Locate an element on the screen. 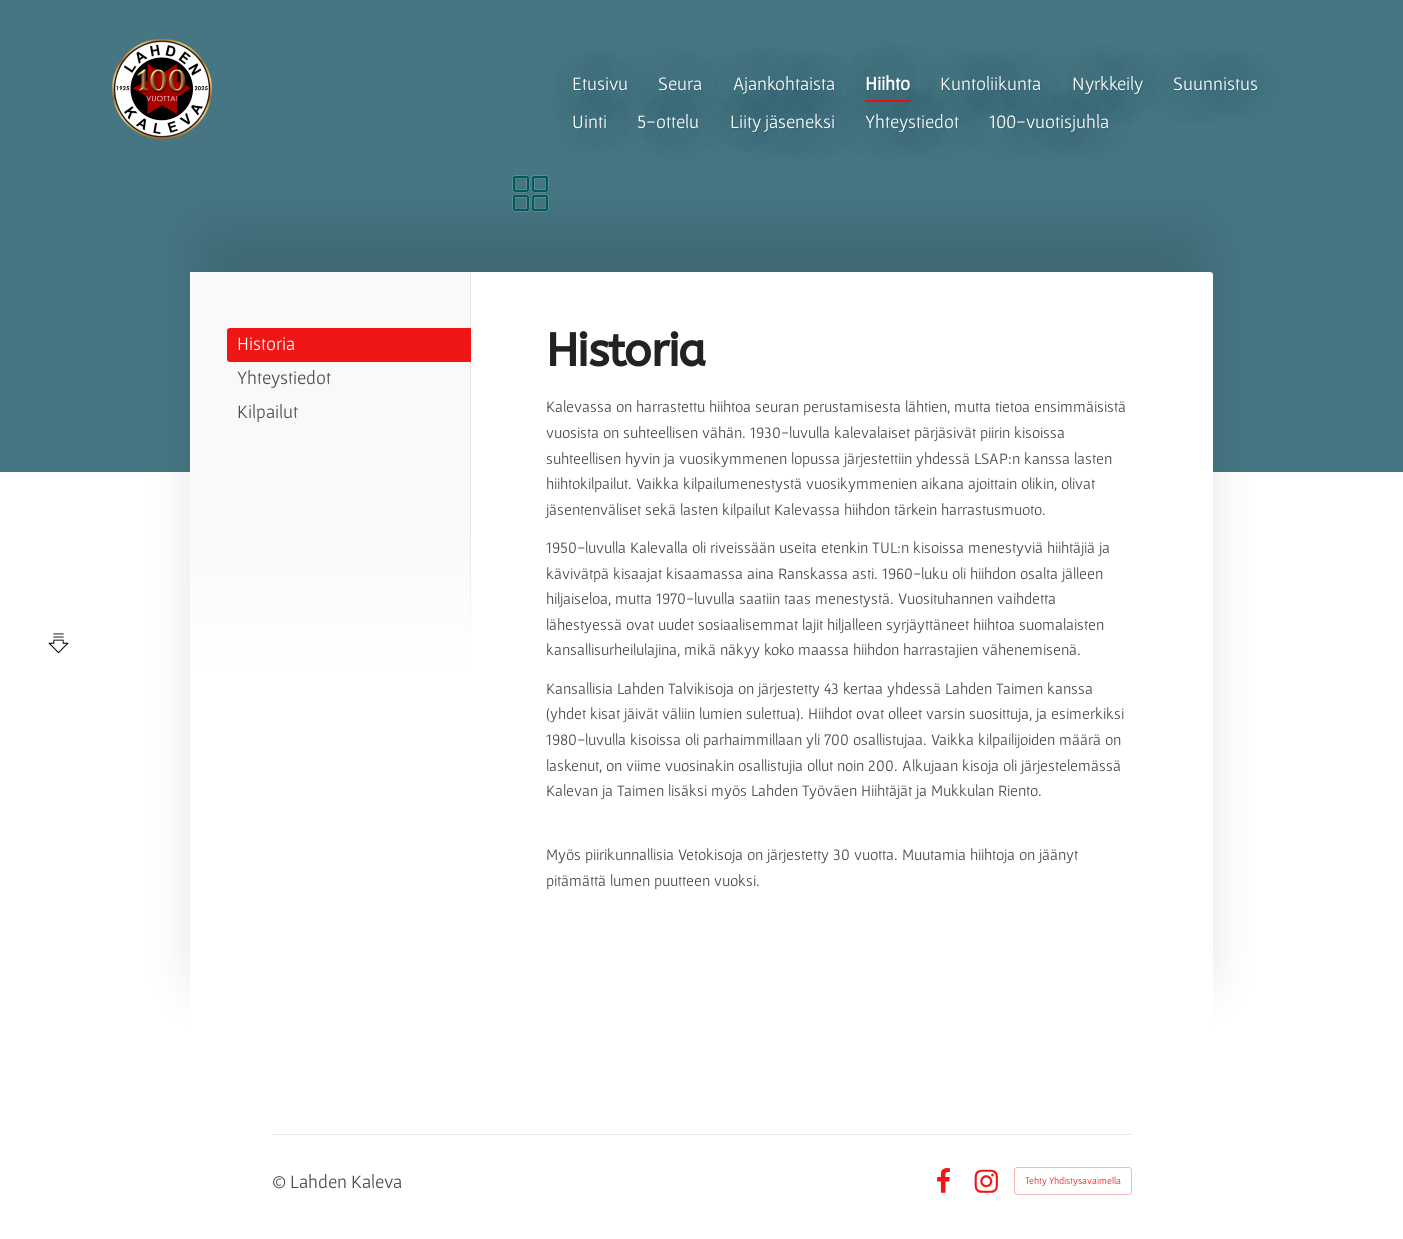 The height and width of the screenshot is (1239, 1403). download file or content is located at coordinates (58, 642).